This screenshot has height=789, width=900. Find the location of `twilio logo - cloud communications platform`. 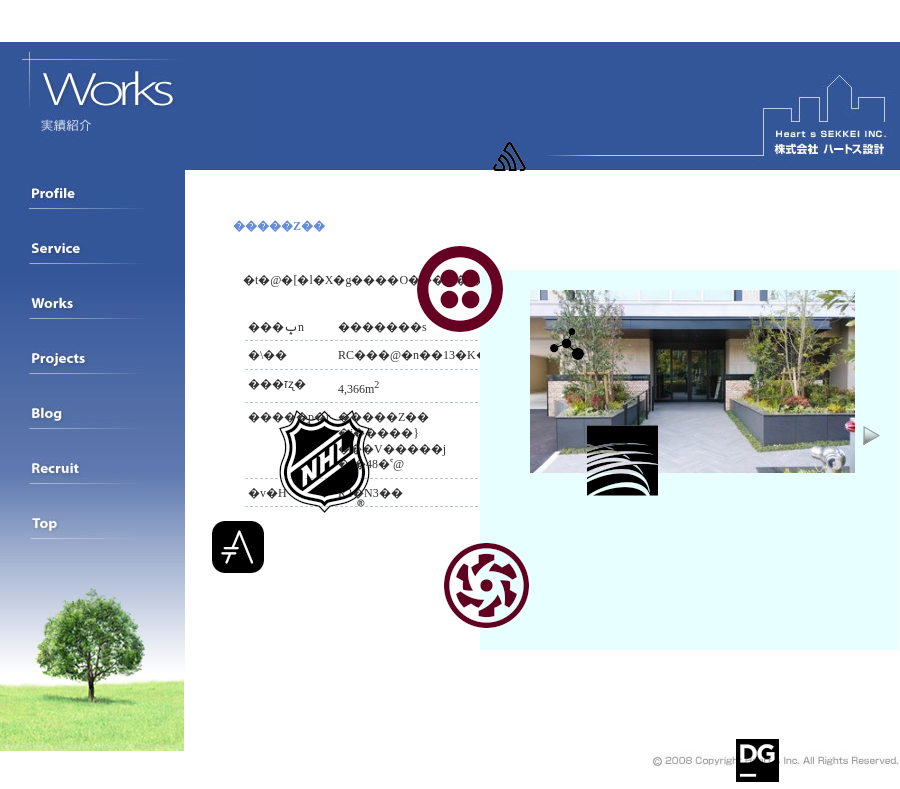

twilio logo - cloud communications platform is located at coordinates (460, 289).